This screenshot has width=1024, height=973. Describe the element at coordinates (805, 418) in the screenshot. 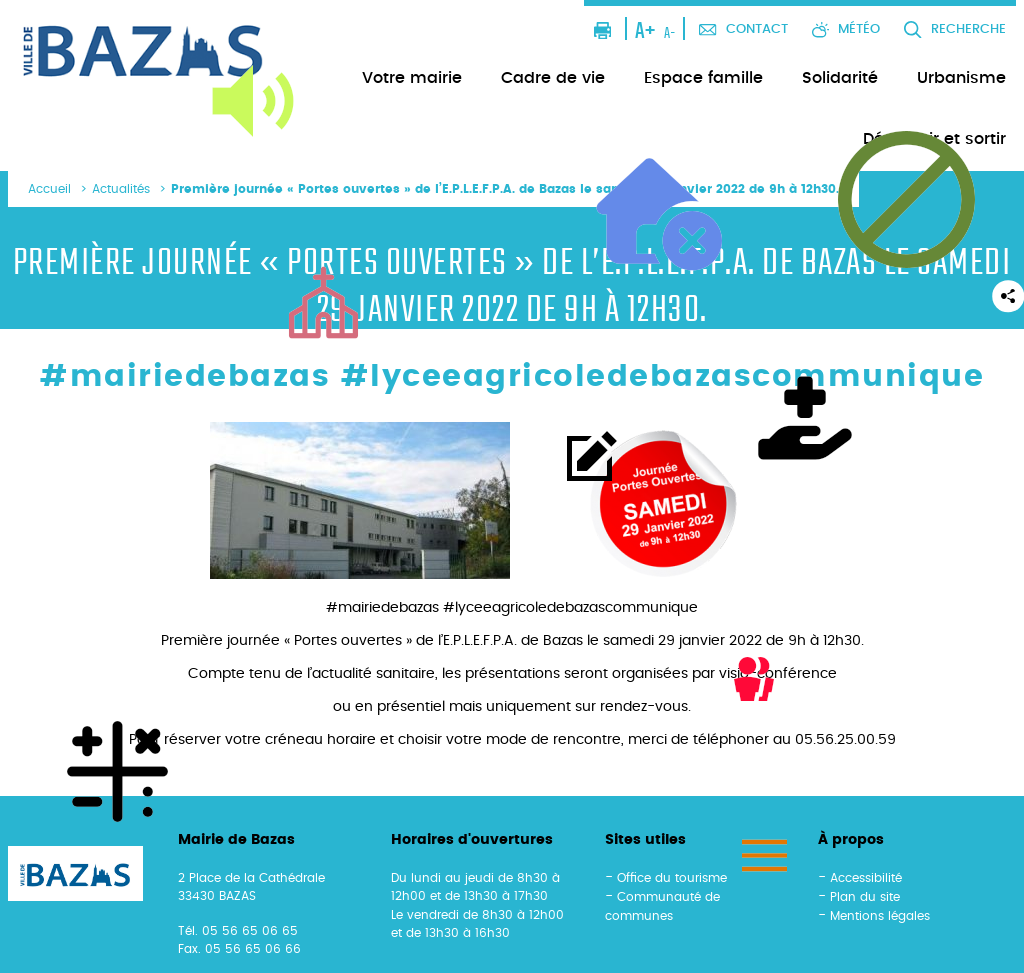

I see `access medical or healthcare services` at that location.